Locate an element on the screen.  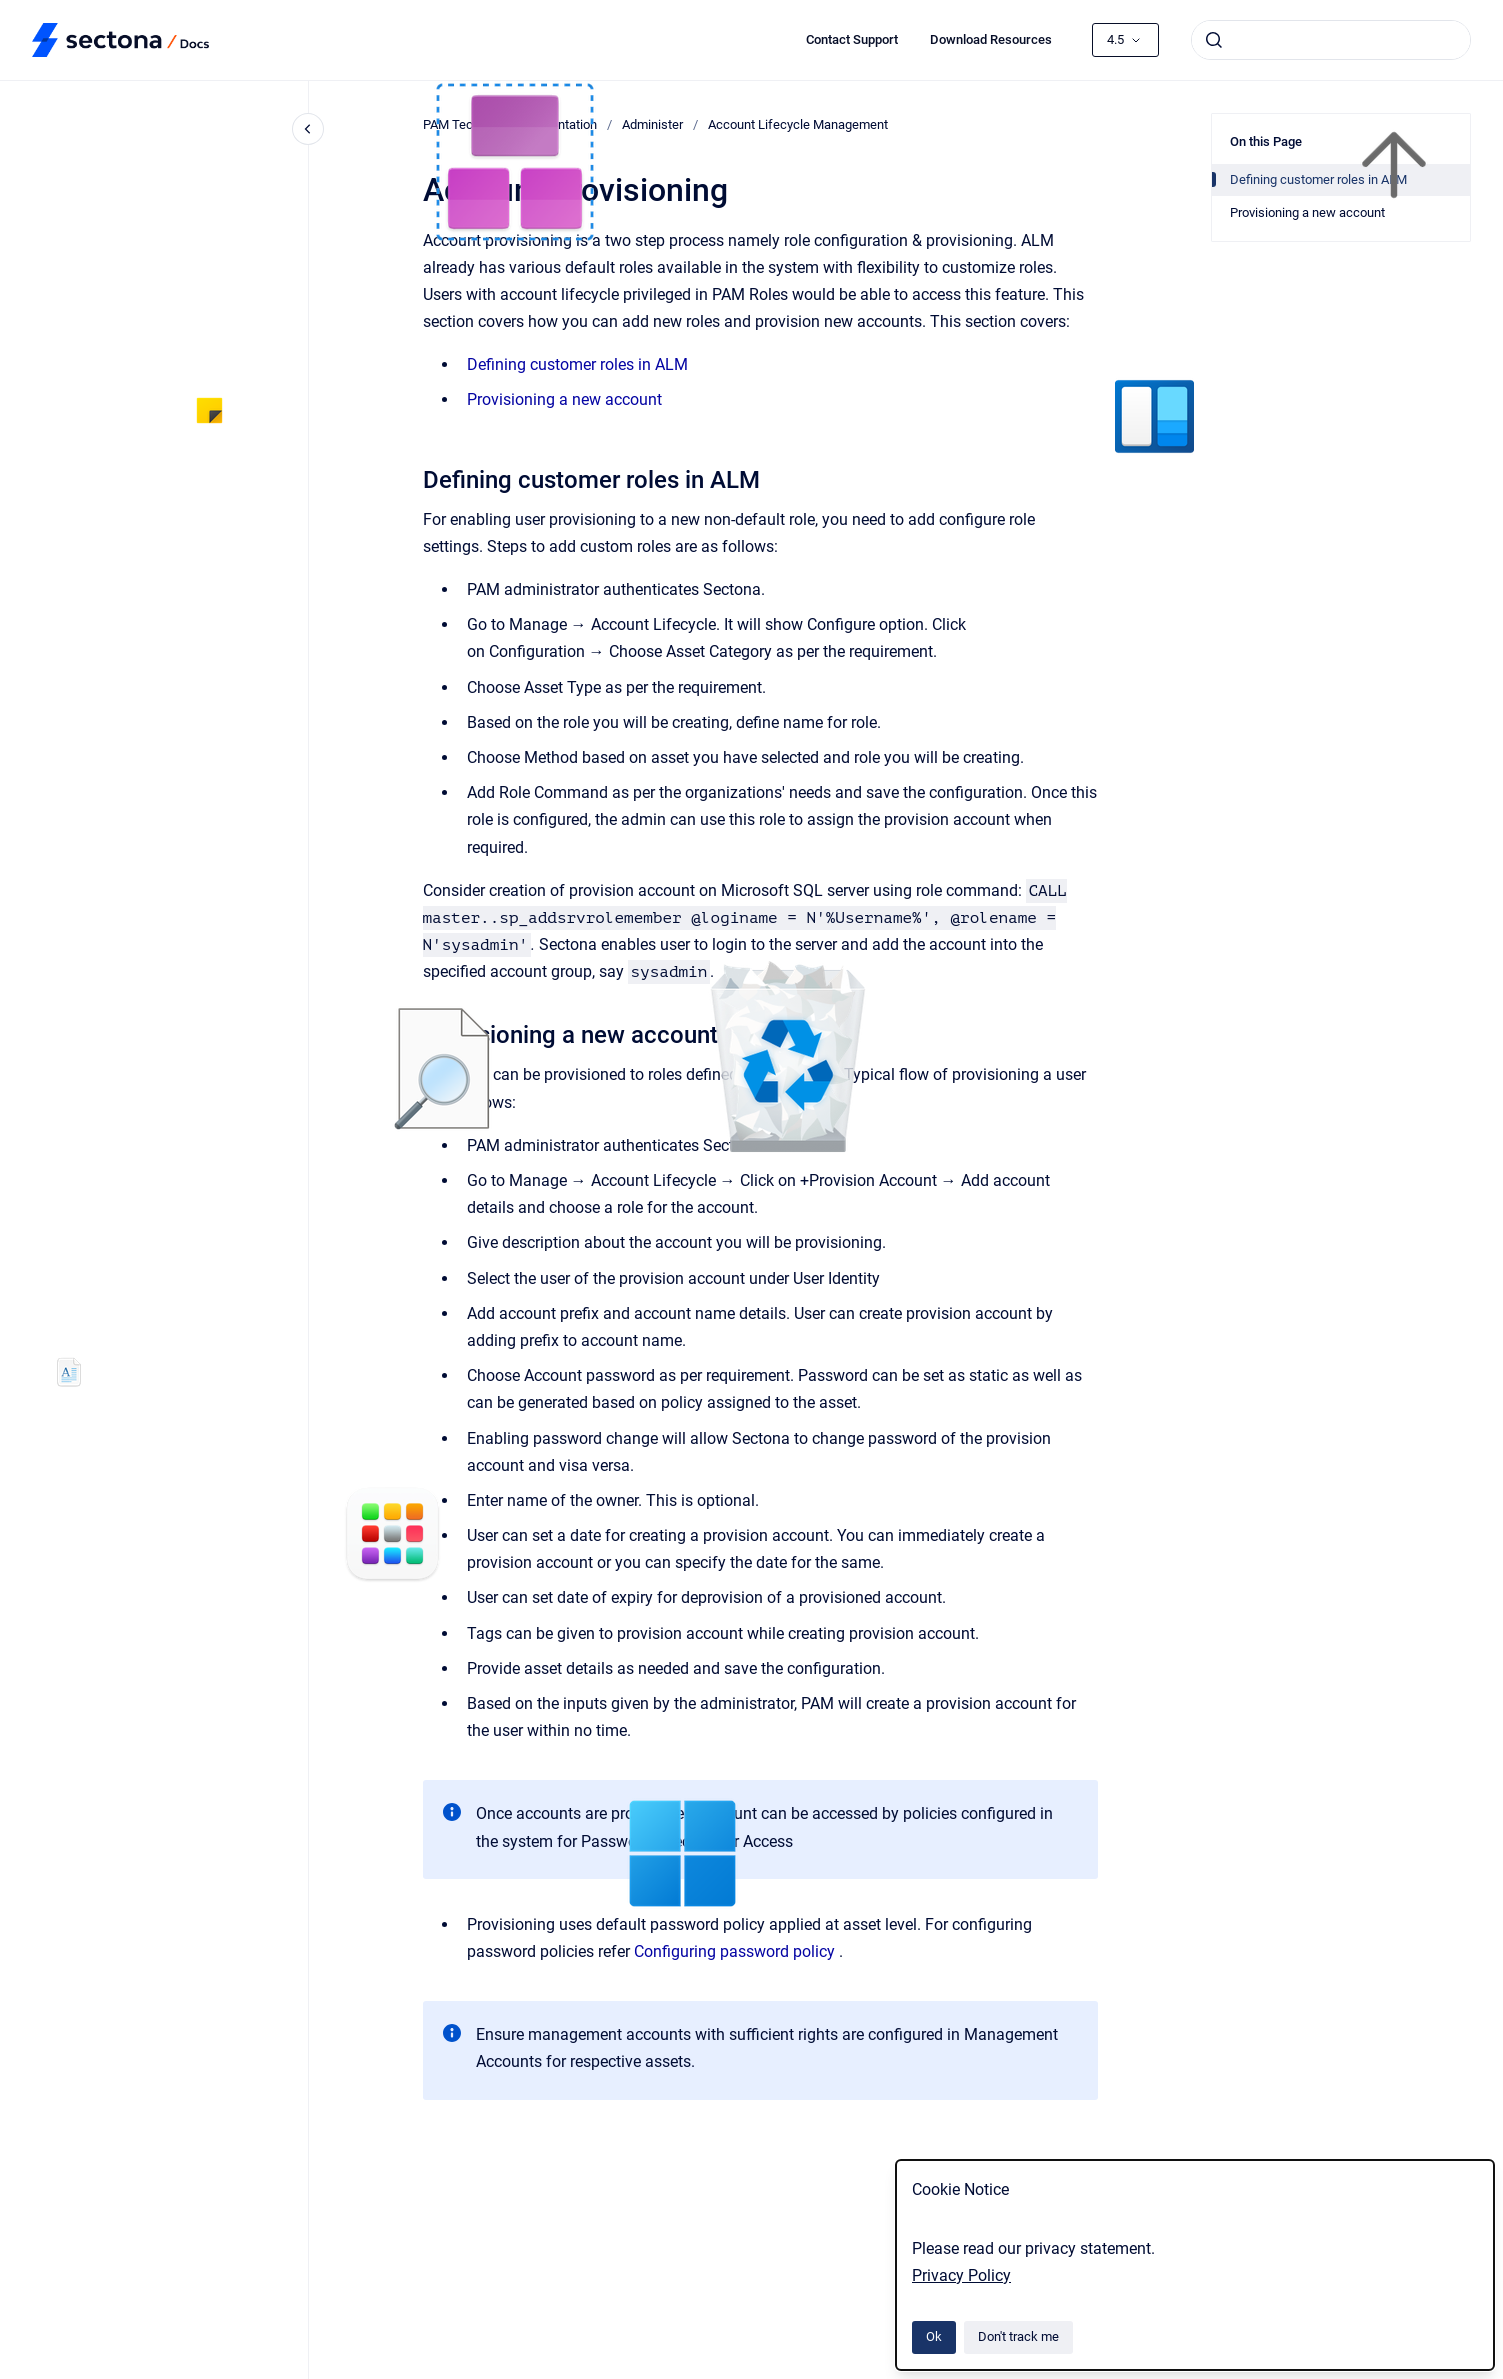
open the Windows start menu is located at coordinates (682, 1853).